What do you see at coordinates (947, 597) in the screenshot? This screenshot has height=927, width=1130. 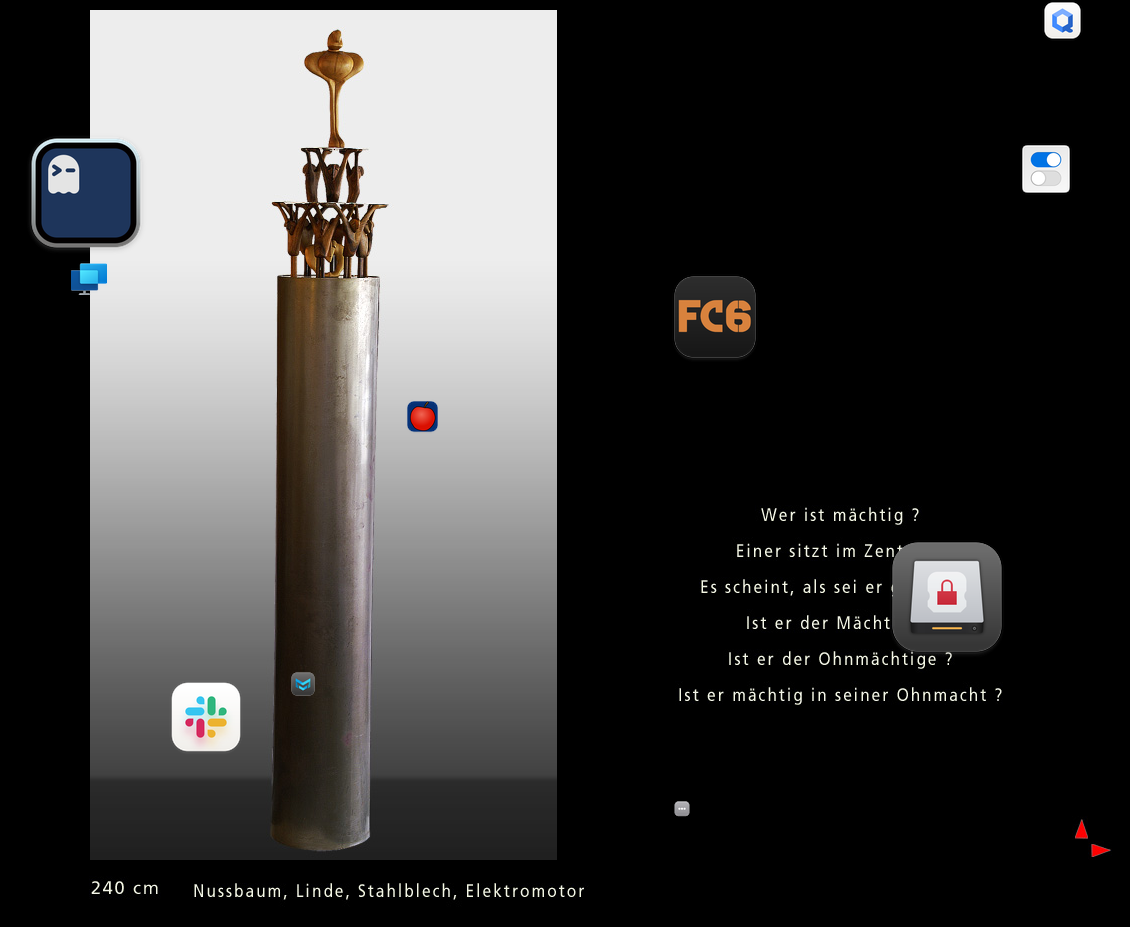 I see `access encryption and security settings` at bounding box center [947, 597].